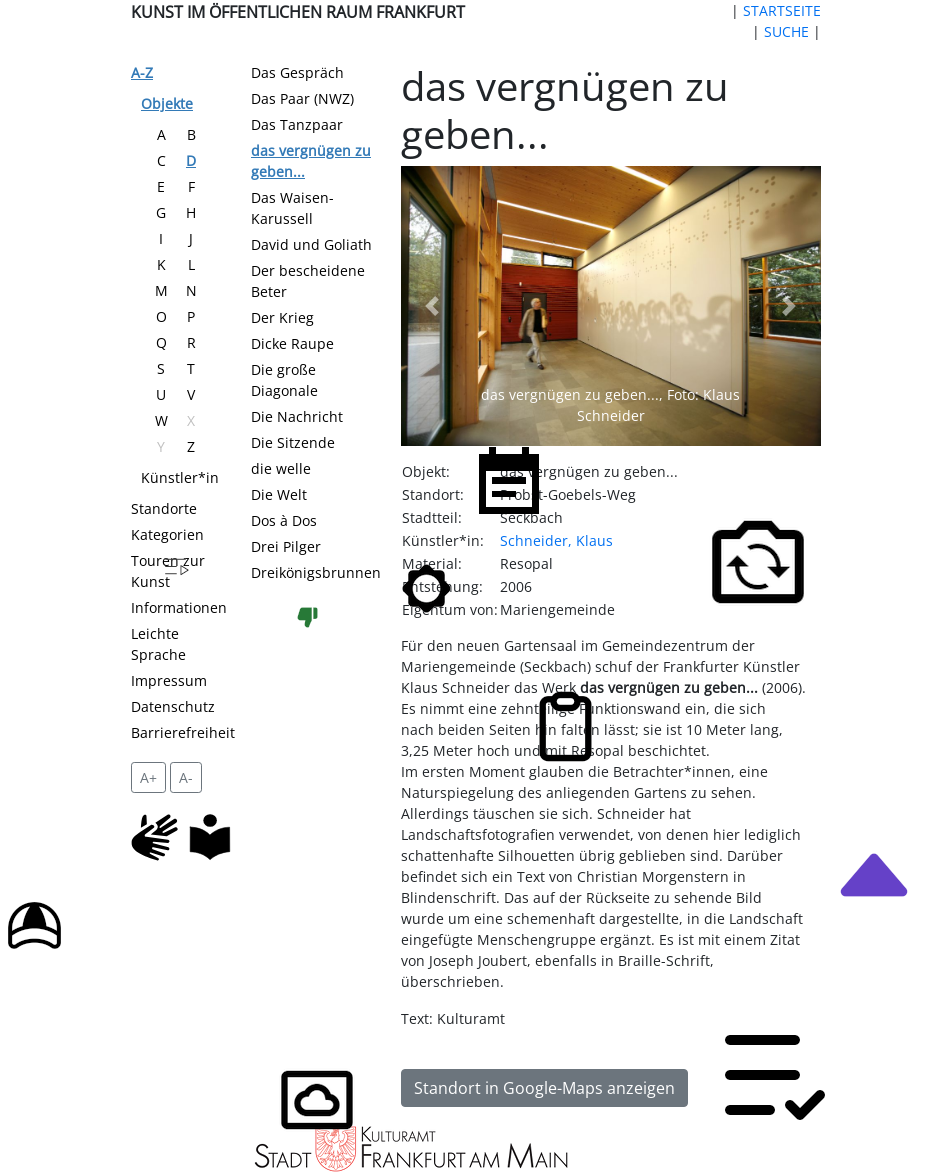  Describe the element at coordinates (317, 1100) in the screenshot. I see `access daydream or screensaver settings` at that location.